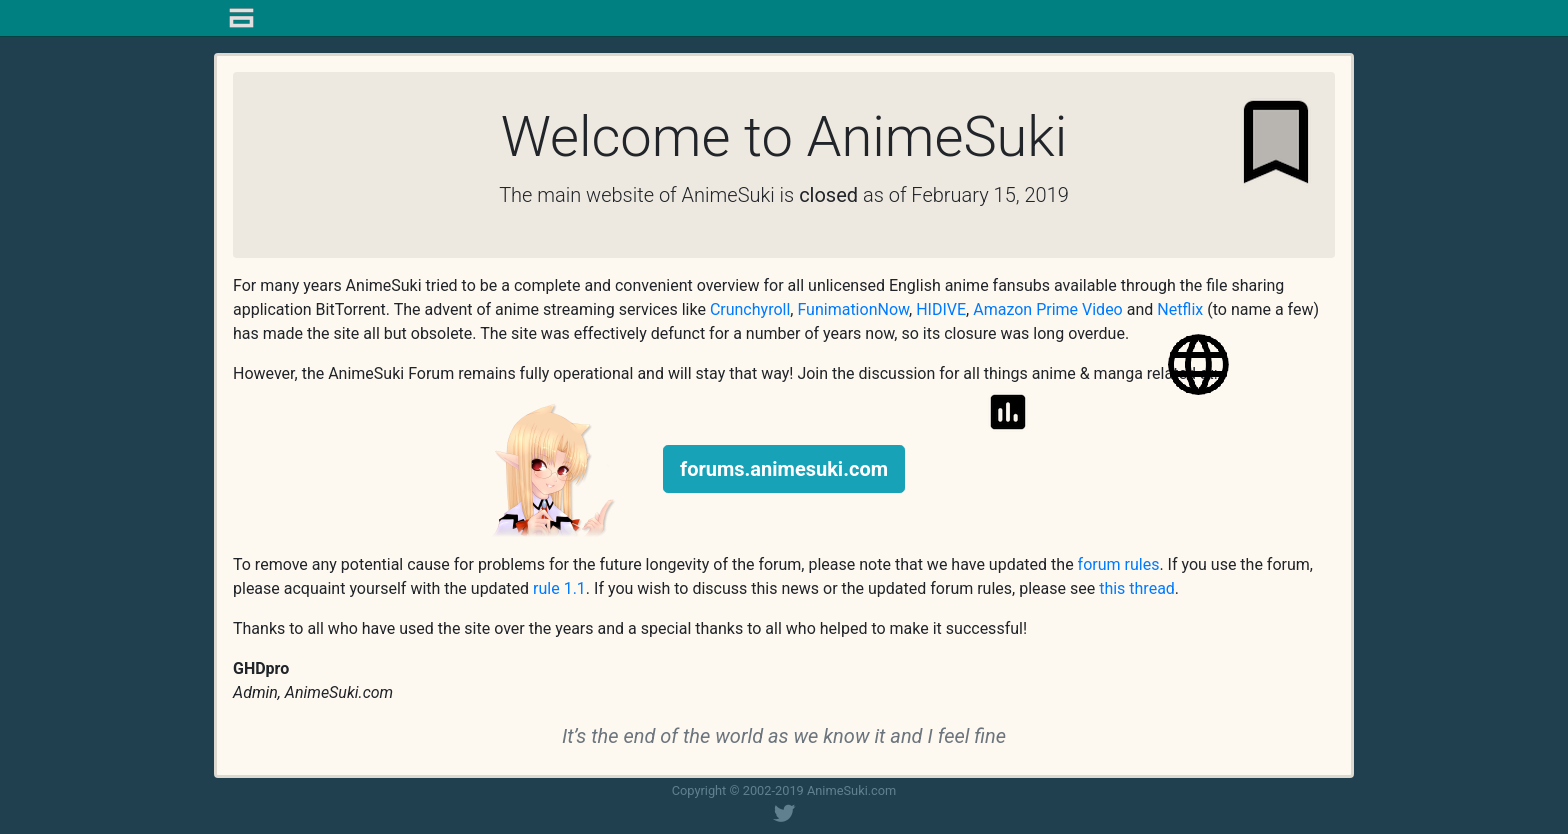 The image size is (1568, 834). What do you see at coordinates (1008, 412) in the screenshot?
I see `view poll results` at bounding box center [1008, 412].